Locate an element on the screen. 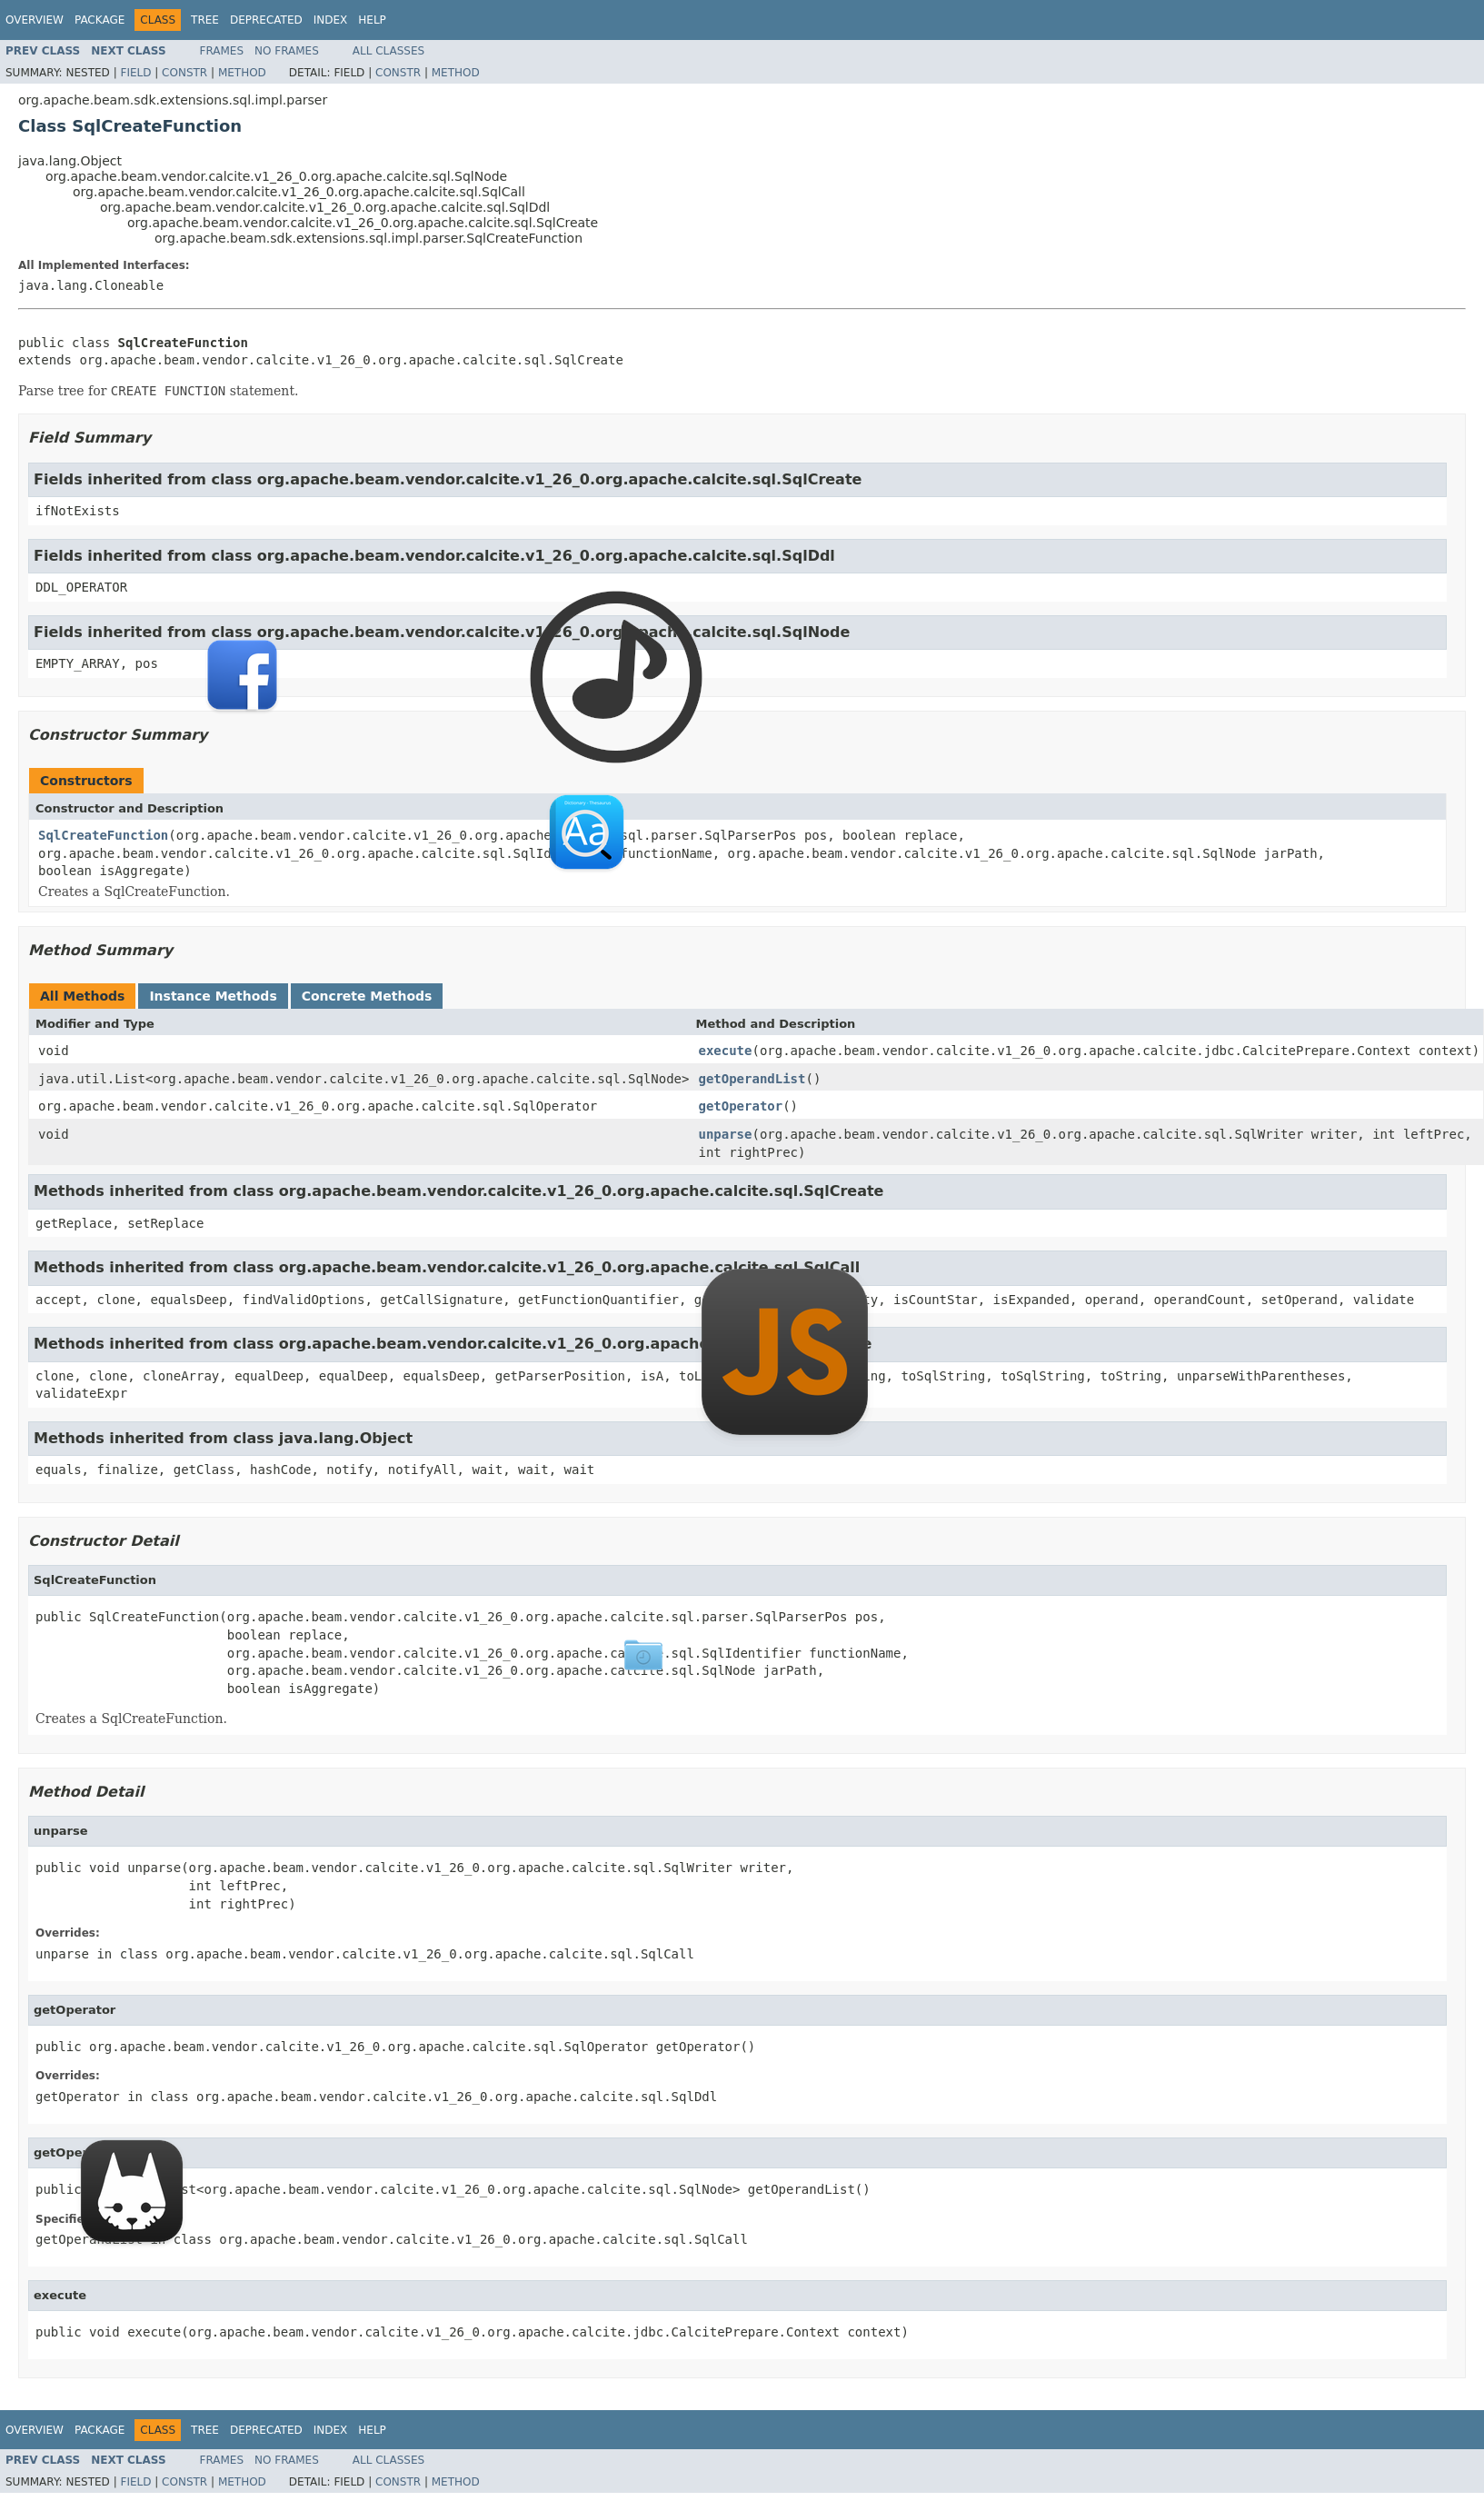 The height and width of the screenshot is (2511, 1484). open the Facebook app is located at coordinates (242, 674).